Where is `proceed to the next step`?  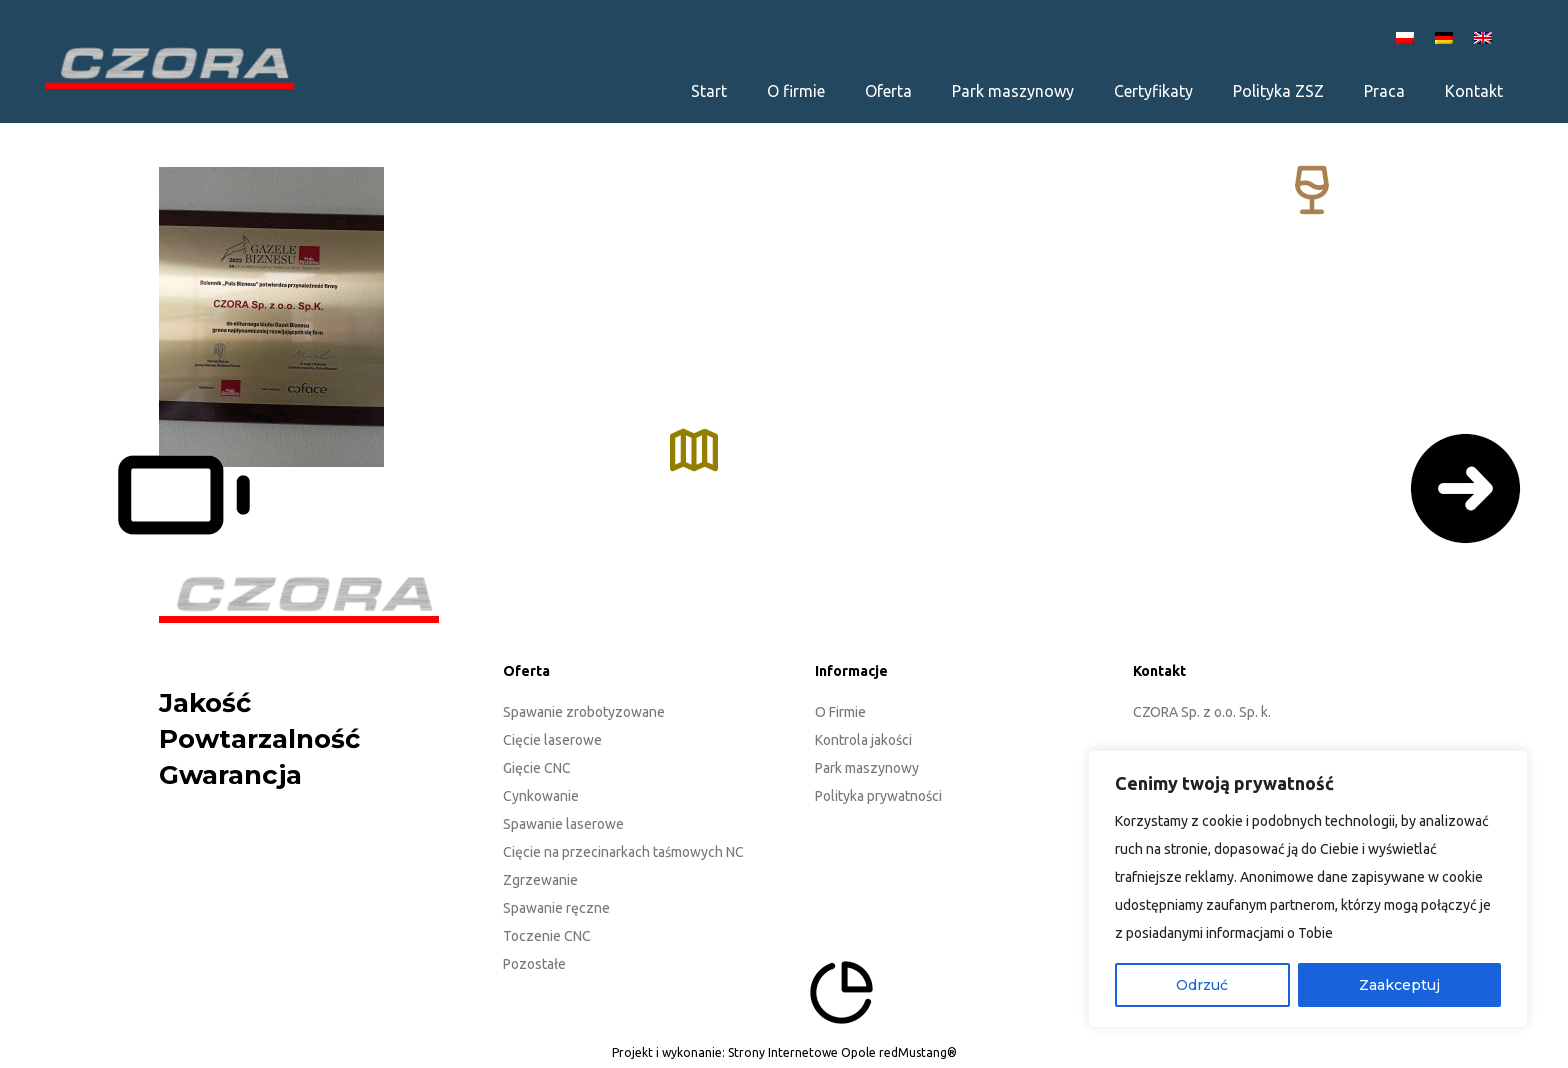 proceed to the next step is located at coordinates (1465, 488).